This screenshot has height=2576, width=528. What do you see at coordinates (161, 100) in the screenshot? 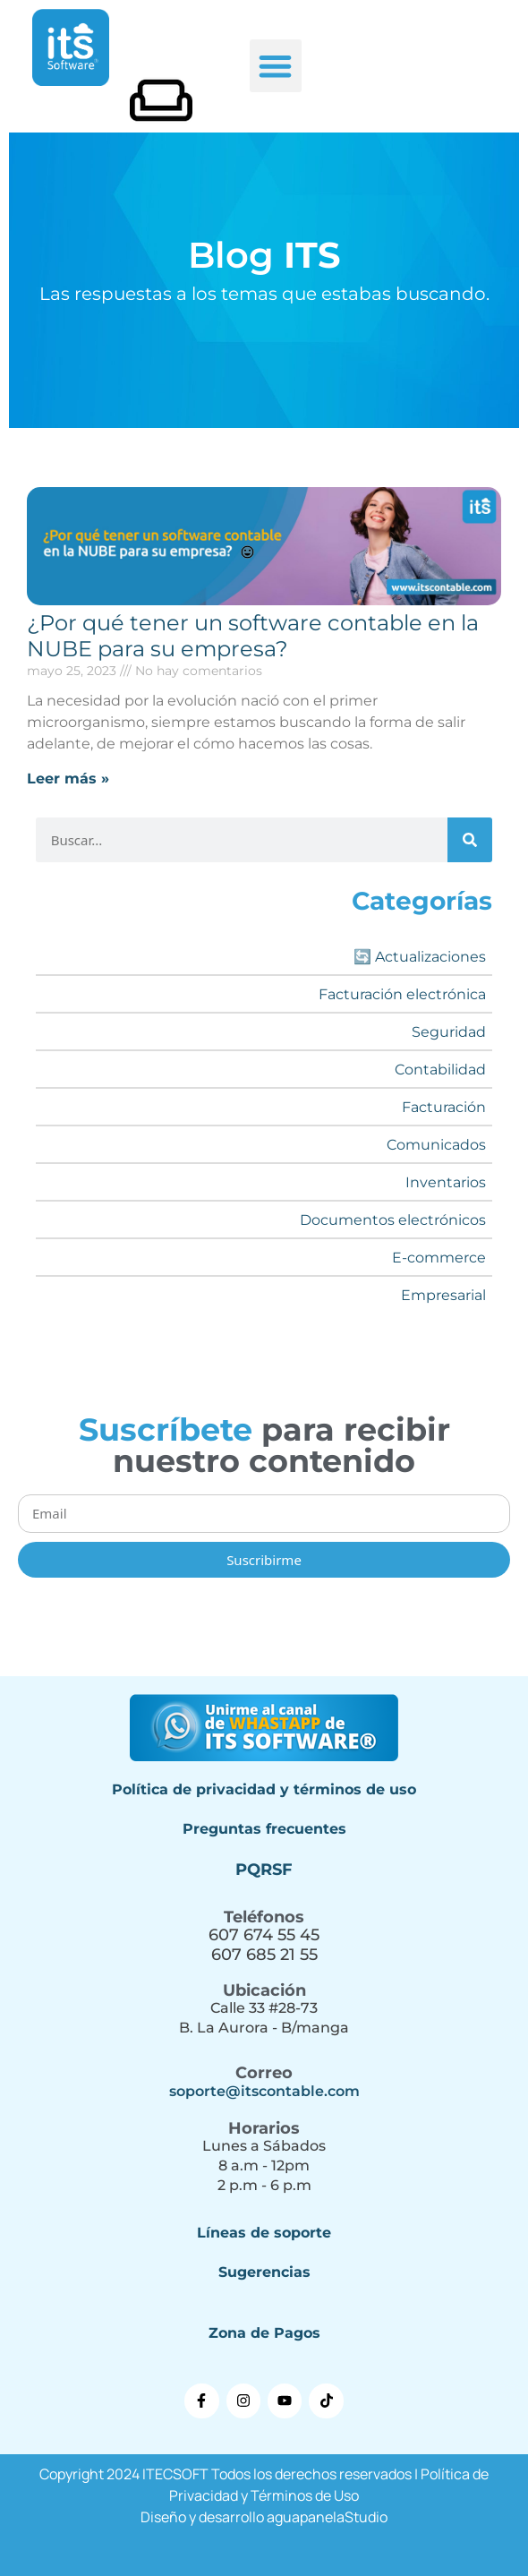
I see `access weekend or leisure content` at bounding box center [161, 100].